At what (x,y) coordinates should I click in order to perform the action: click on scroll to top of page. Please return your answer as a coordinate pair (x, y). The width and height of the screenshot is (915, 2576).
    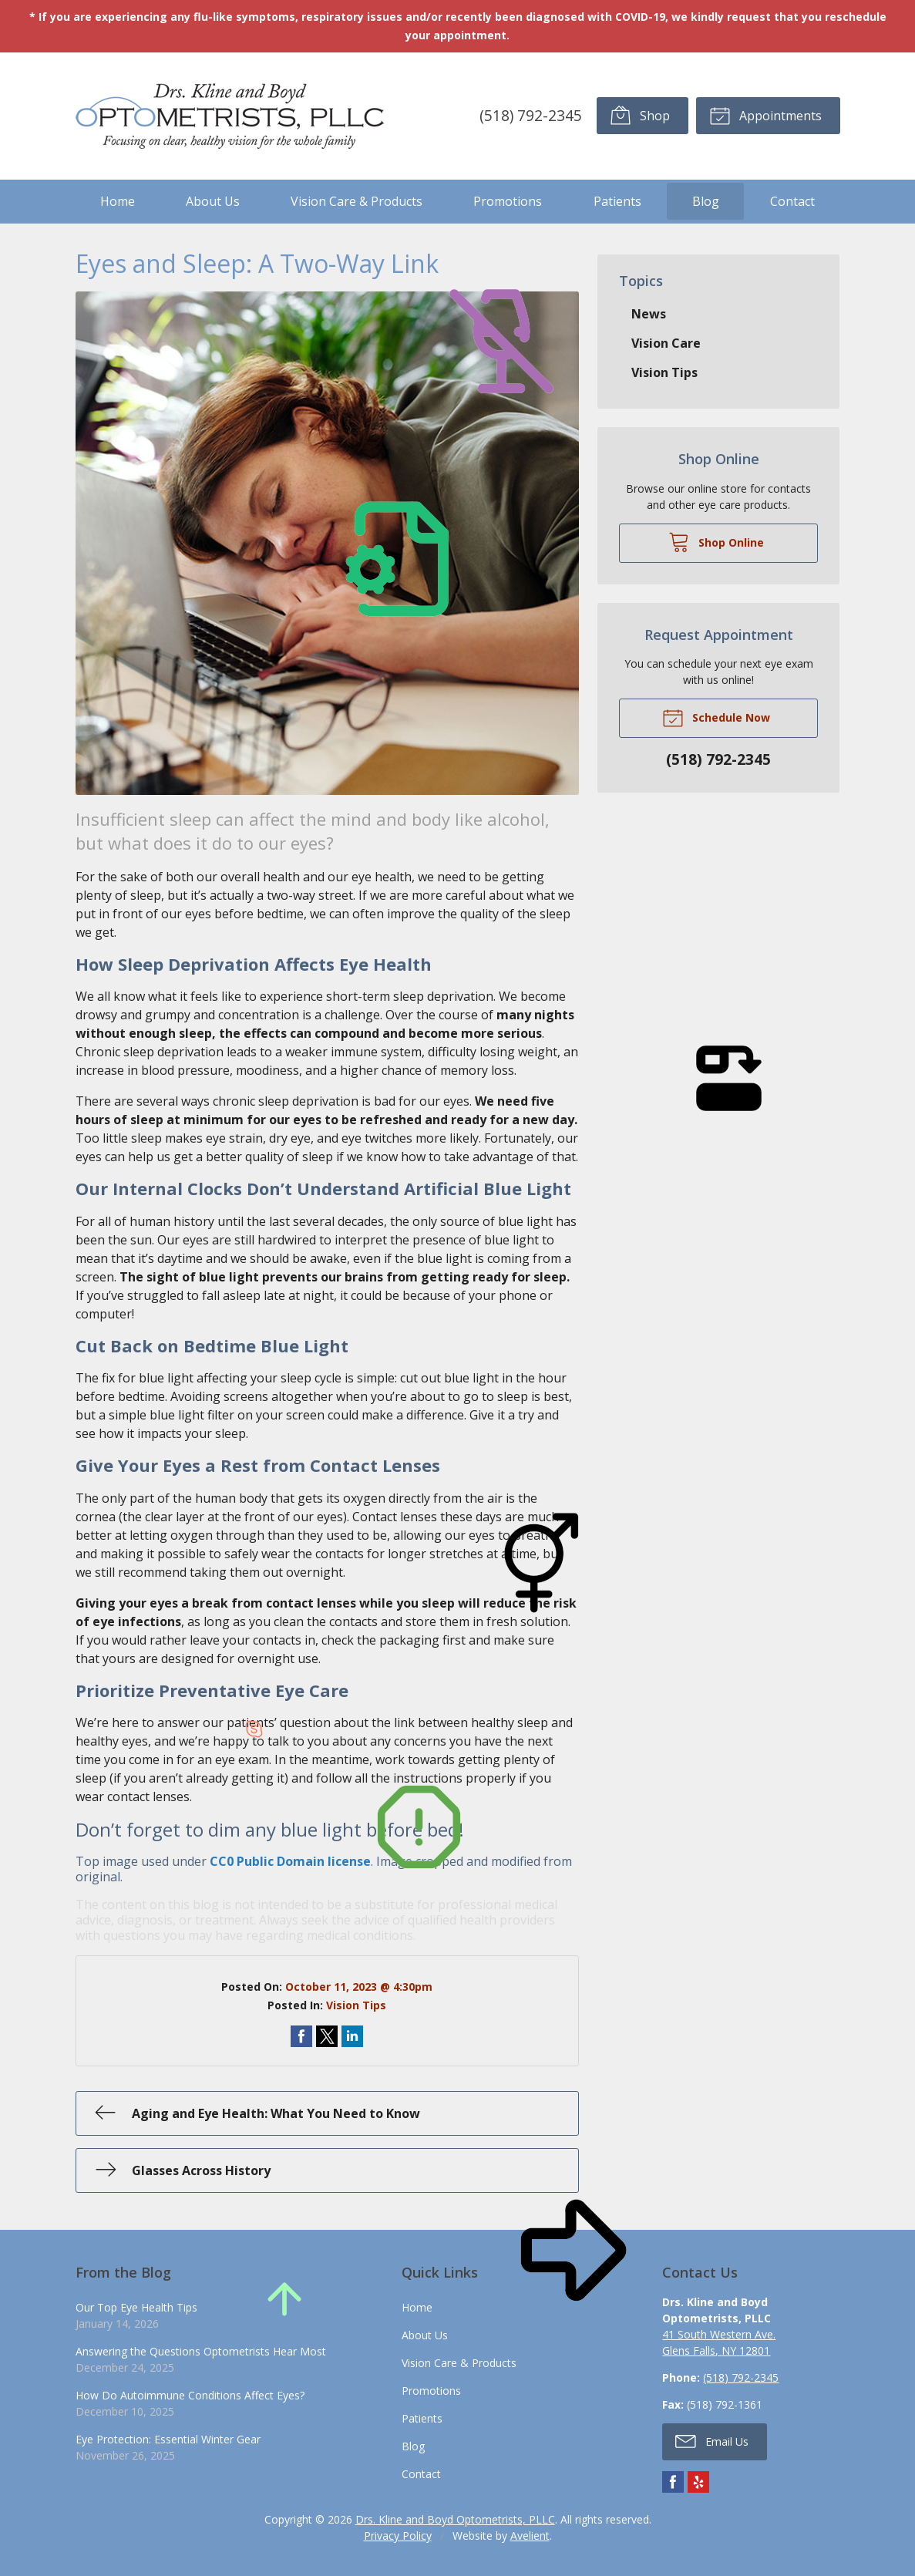
    Looking at the image, I should click on (284, 2299).